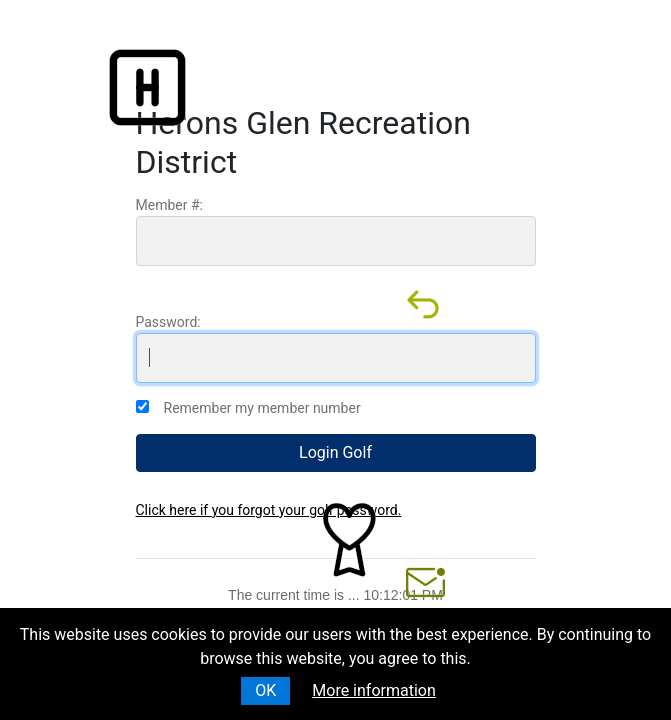  I want to click on indicates a hospital or medical facility, so click(147, 87).